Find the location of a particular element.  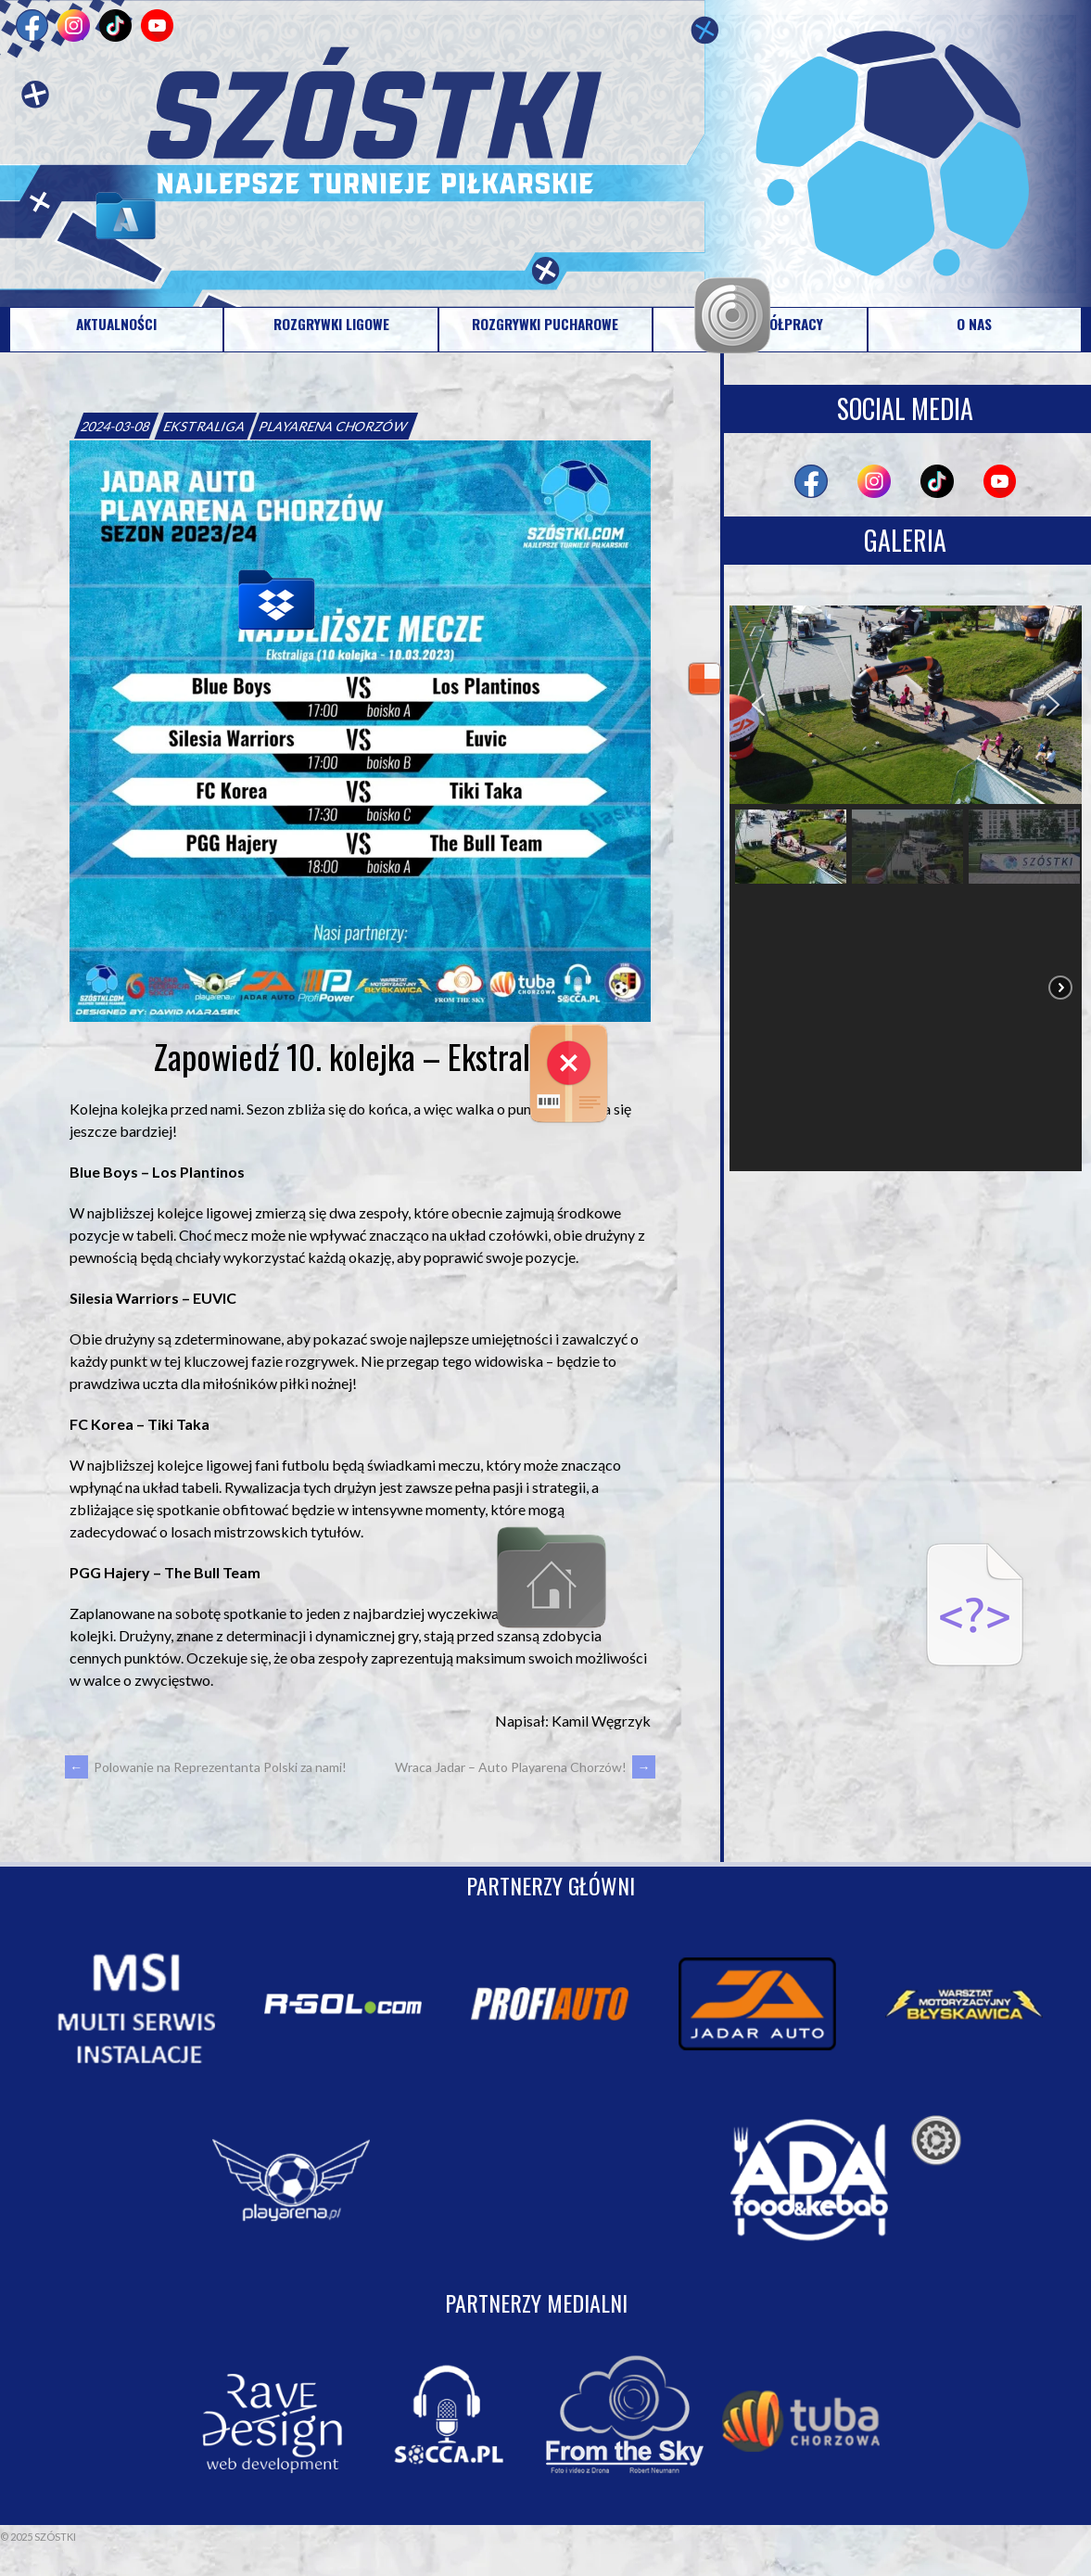

switch to the top-right workspace is located at coordinates (704, 679).